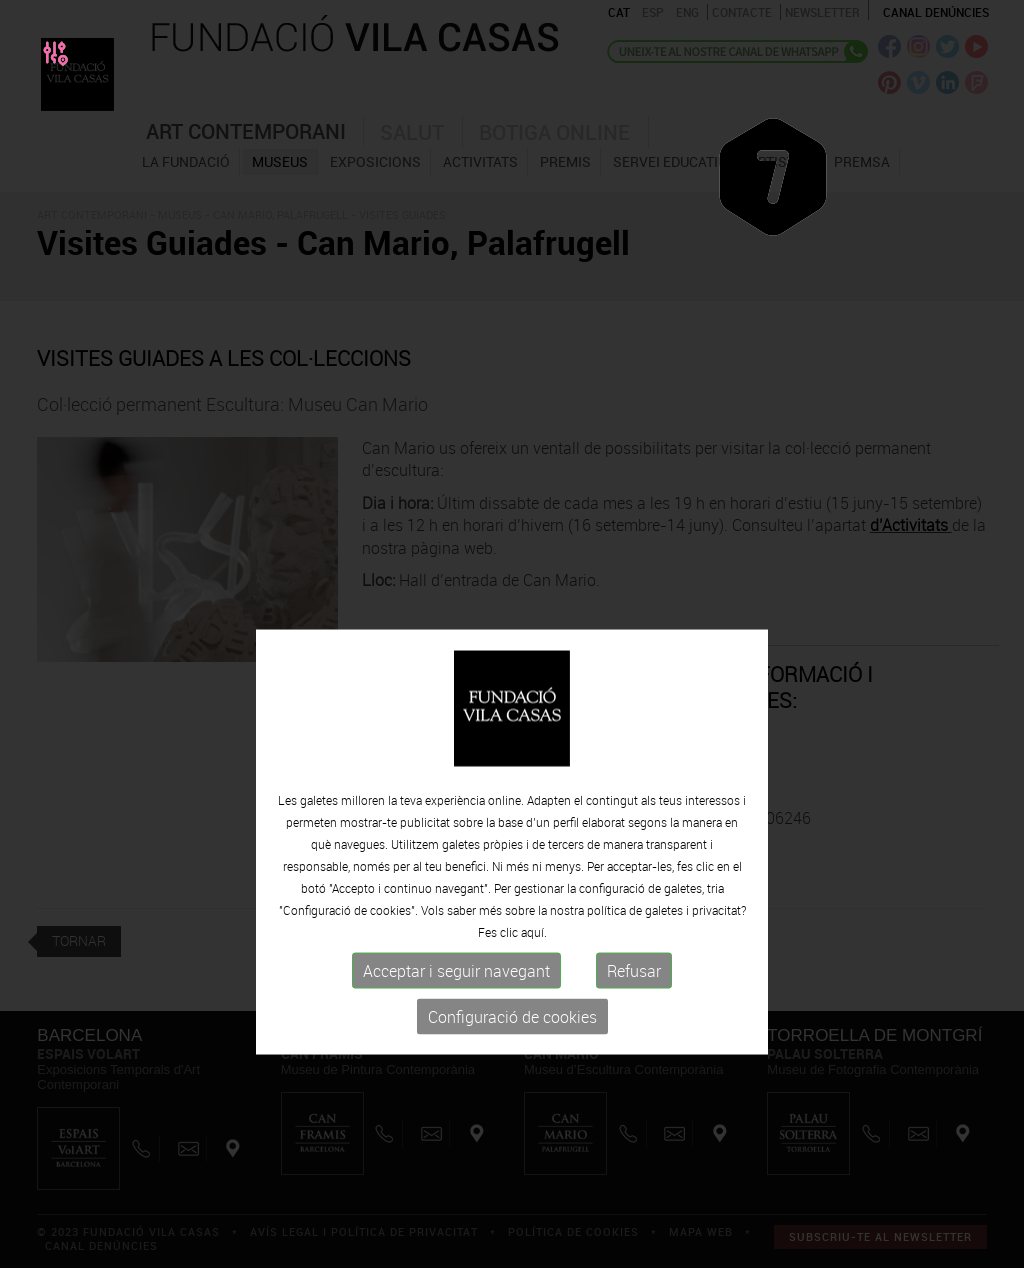 The image size is (1024, 1268). I want to click on indicates step 7 in a multi-step process, so click(773, 177).